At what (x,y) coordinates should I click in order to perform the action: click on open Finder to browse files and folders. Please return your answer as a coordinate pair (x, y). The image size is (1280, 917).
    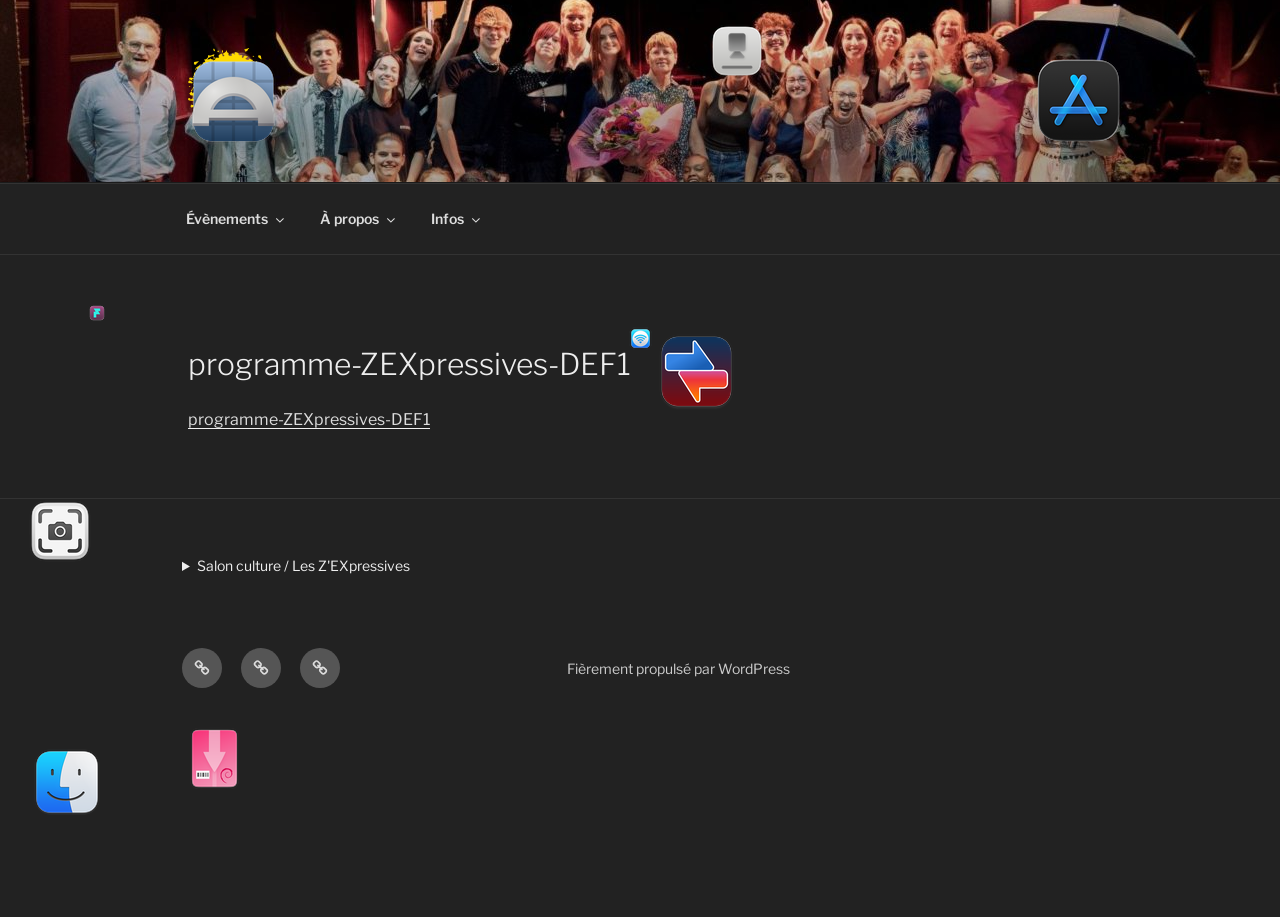
    Looking at the image, I should click on (67, 782).